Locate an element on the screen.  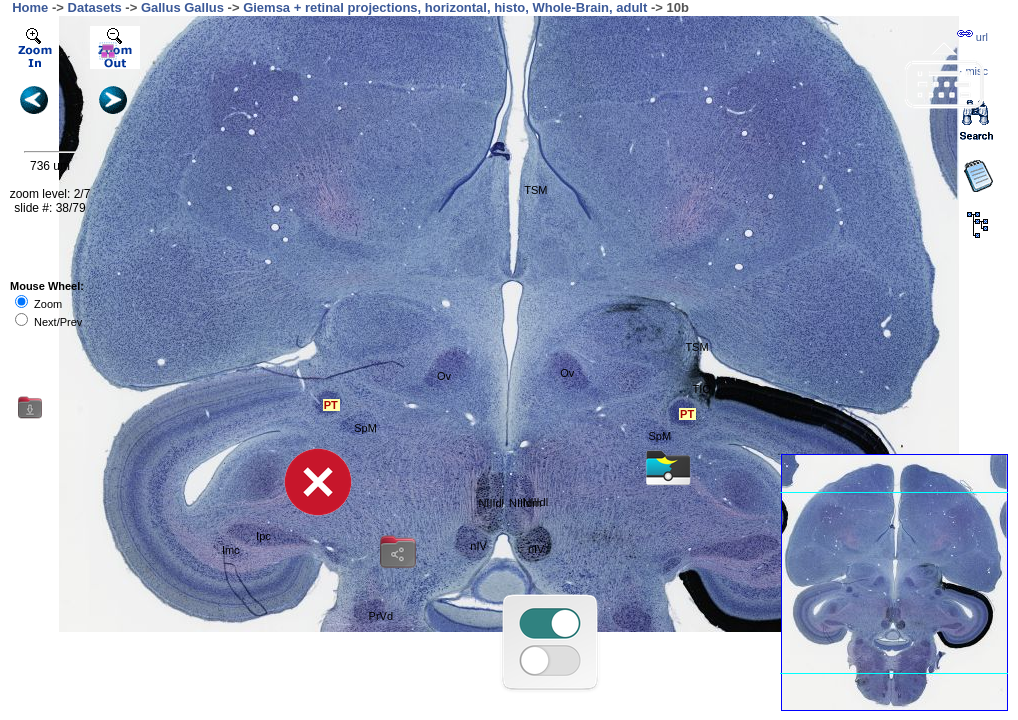
select all items in the current view is located at coordinates (108, 51).